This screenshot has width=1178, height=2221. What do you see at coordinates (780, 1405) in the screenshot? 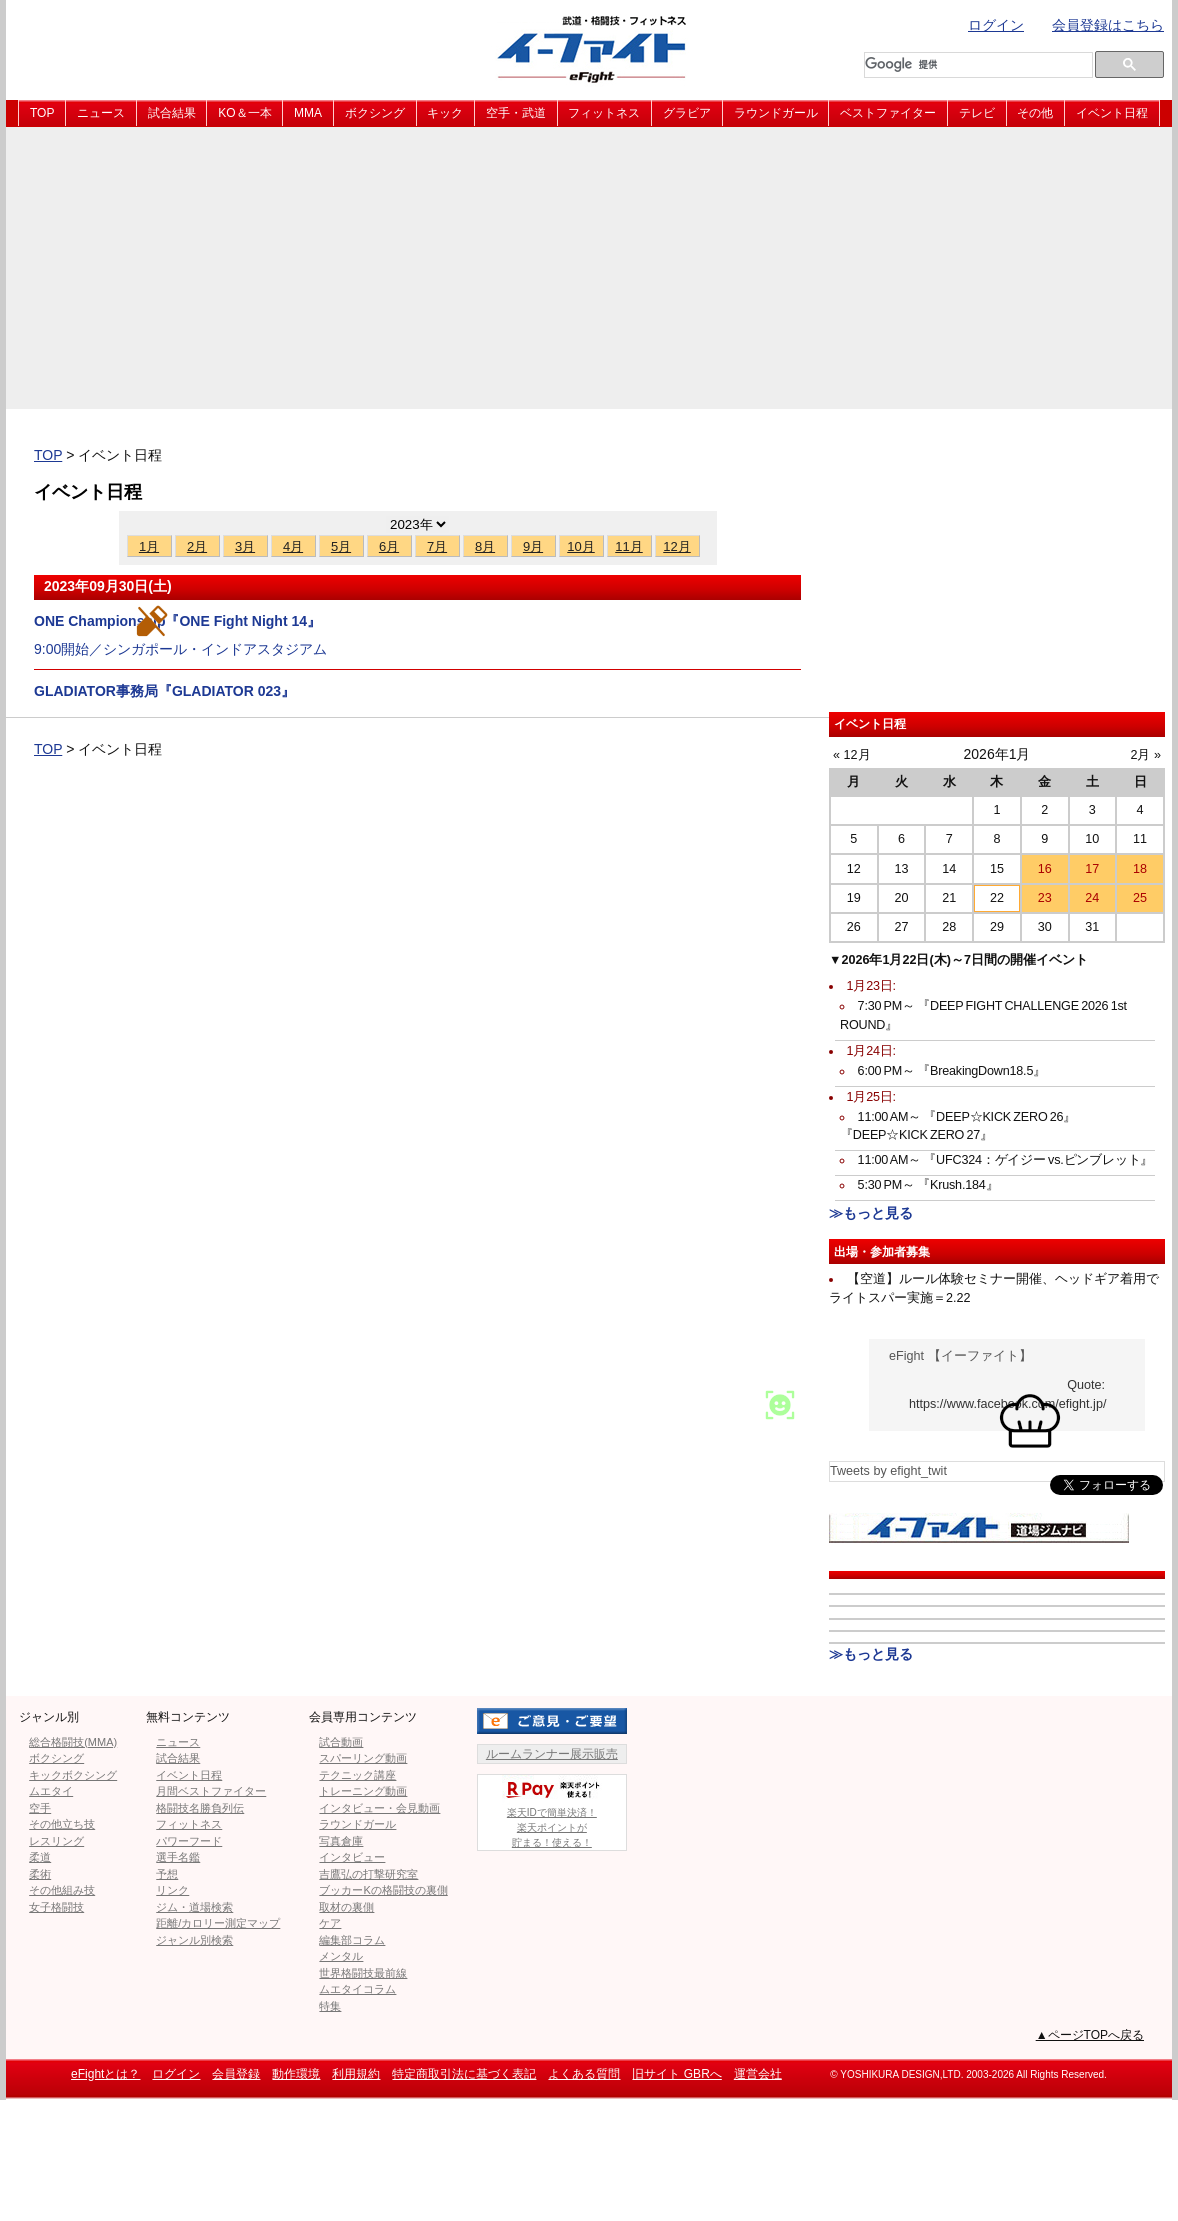
I see `scan face to unlock or authenticate` at bounding box center [780, 1405].